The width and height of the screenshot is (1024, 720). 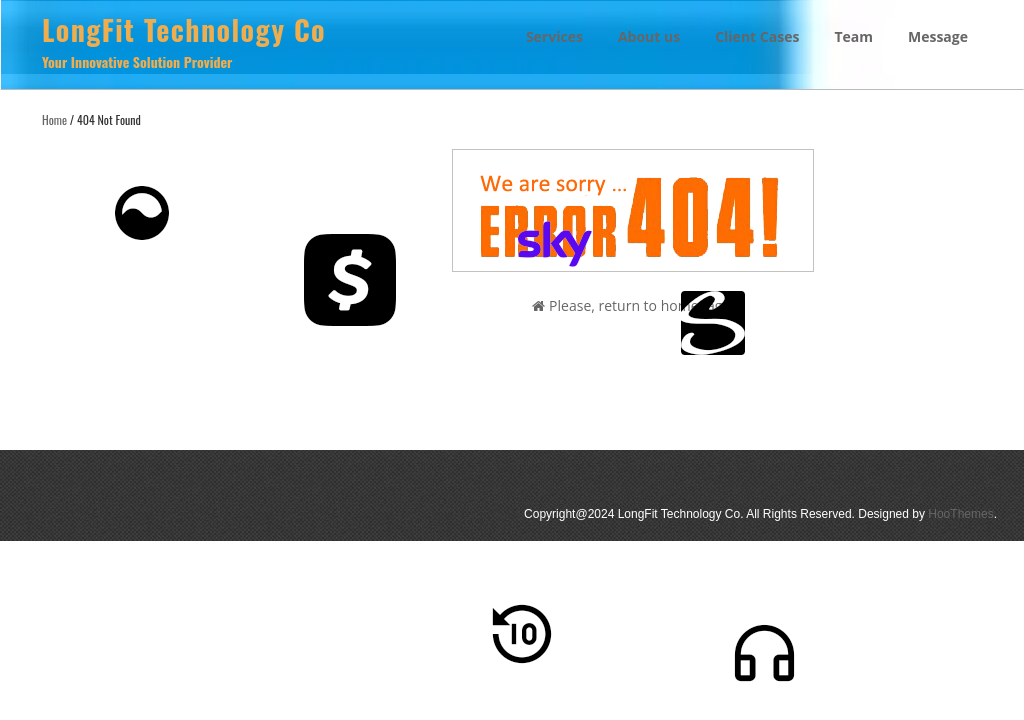 What do you see at coordinates (555, 244) in the screenshot?
I see `sky brand logo` at bounding box center [555, 244].